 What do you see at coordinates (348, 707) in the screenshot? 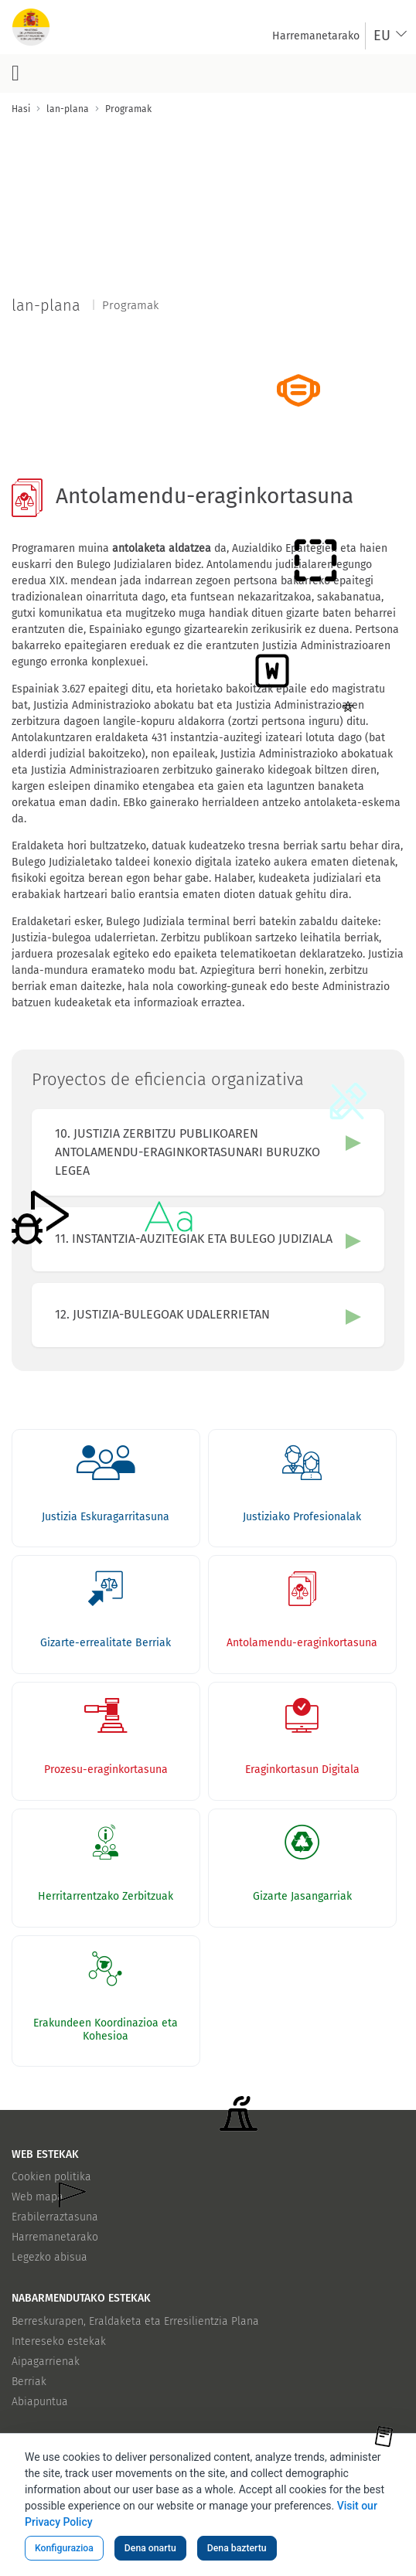
I see `indicates occult or mystical content category` at bounding box center [348, 707].